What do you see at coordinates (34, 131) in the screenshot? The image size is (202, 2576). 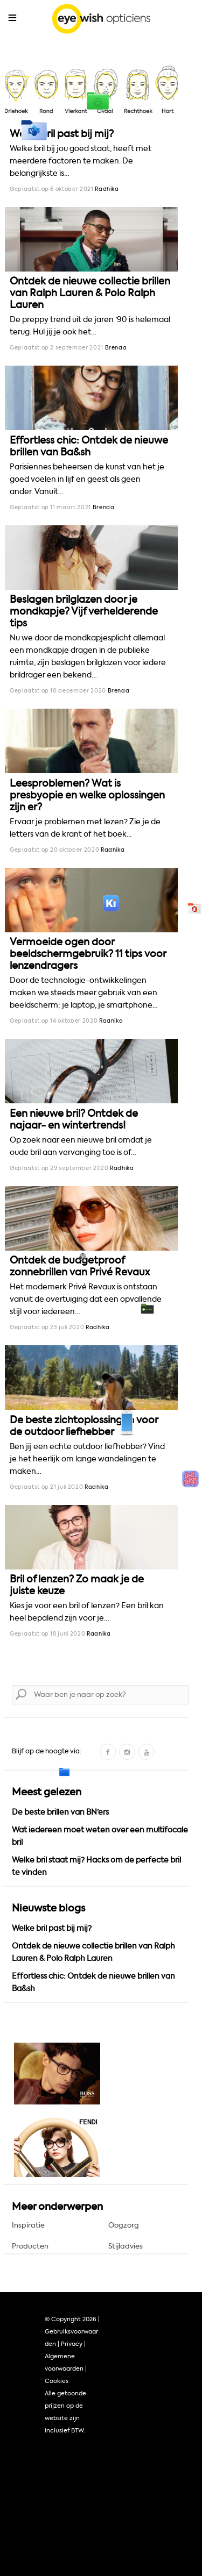 I see `open folder containing microsoft visio files` at bounding box center [34, 131].